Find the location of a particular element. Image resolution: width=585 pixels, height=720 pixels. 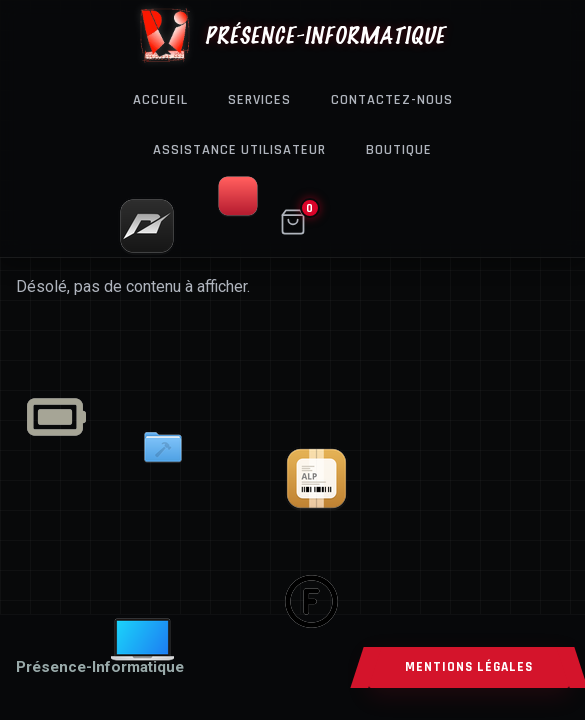

tumble dry on low heat setting is located at coordinates (311, 601).